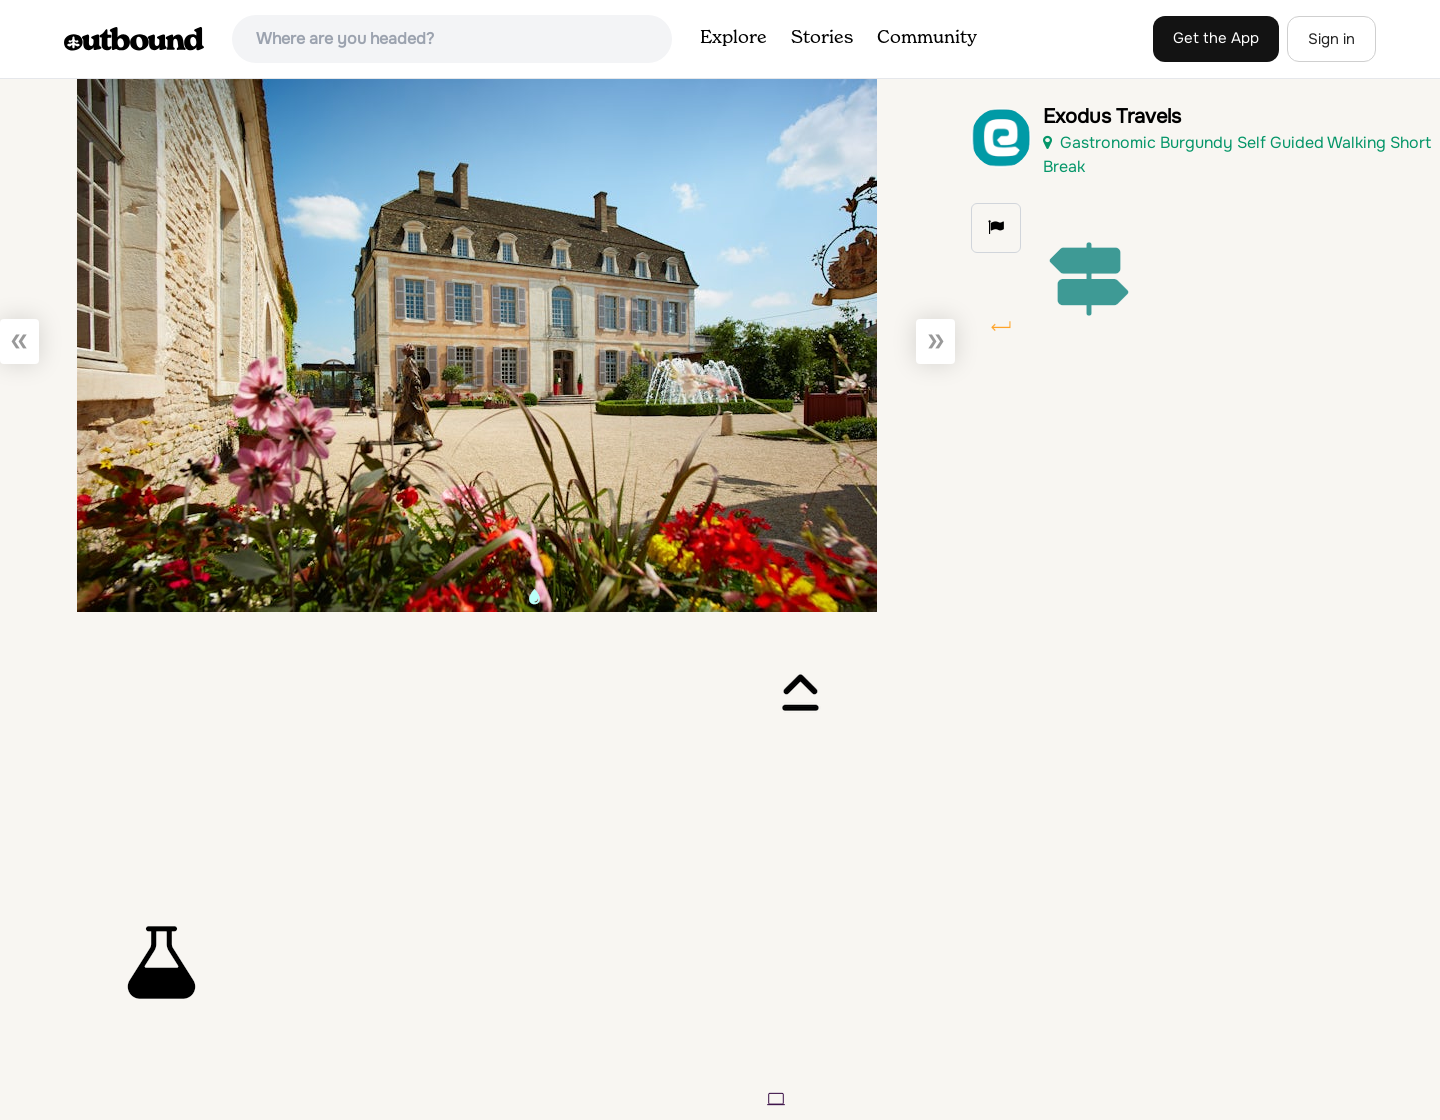 The width and height of the screenshot is (1440, 1120). What do you see at coordinates (161, 962) in the screenshot?
I see `access lab or experimental features` at bounding box center [161, 962].